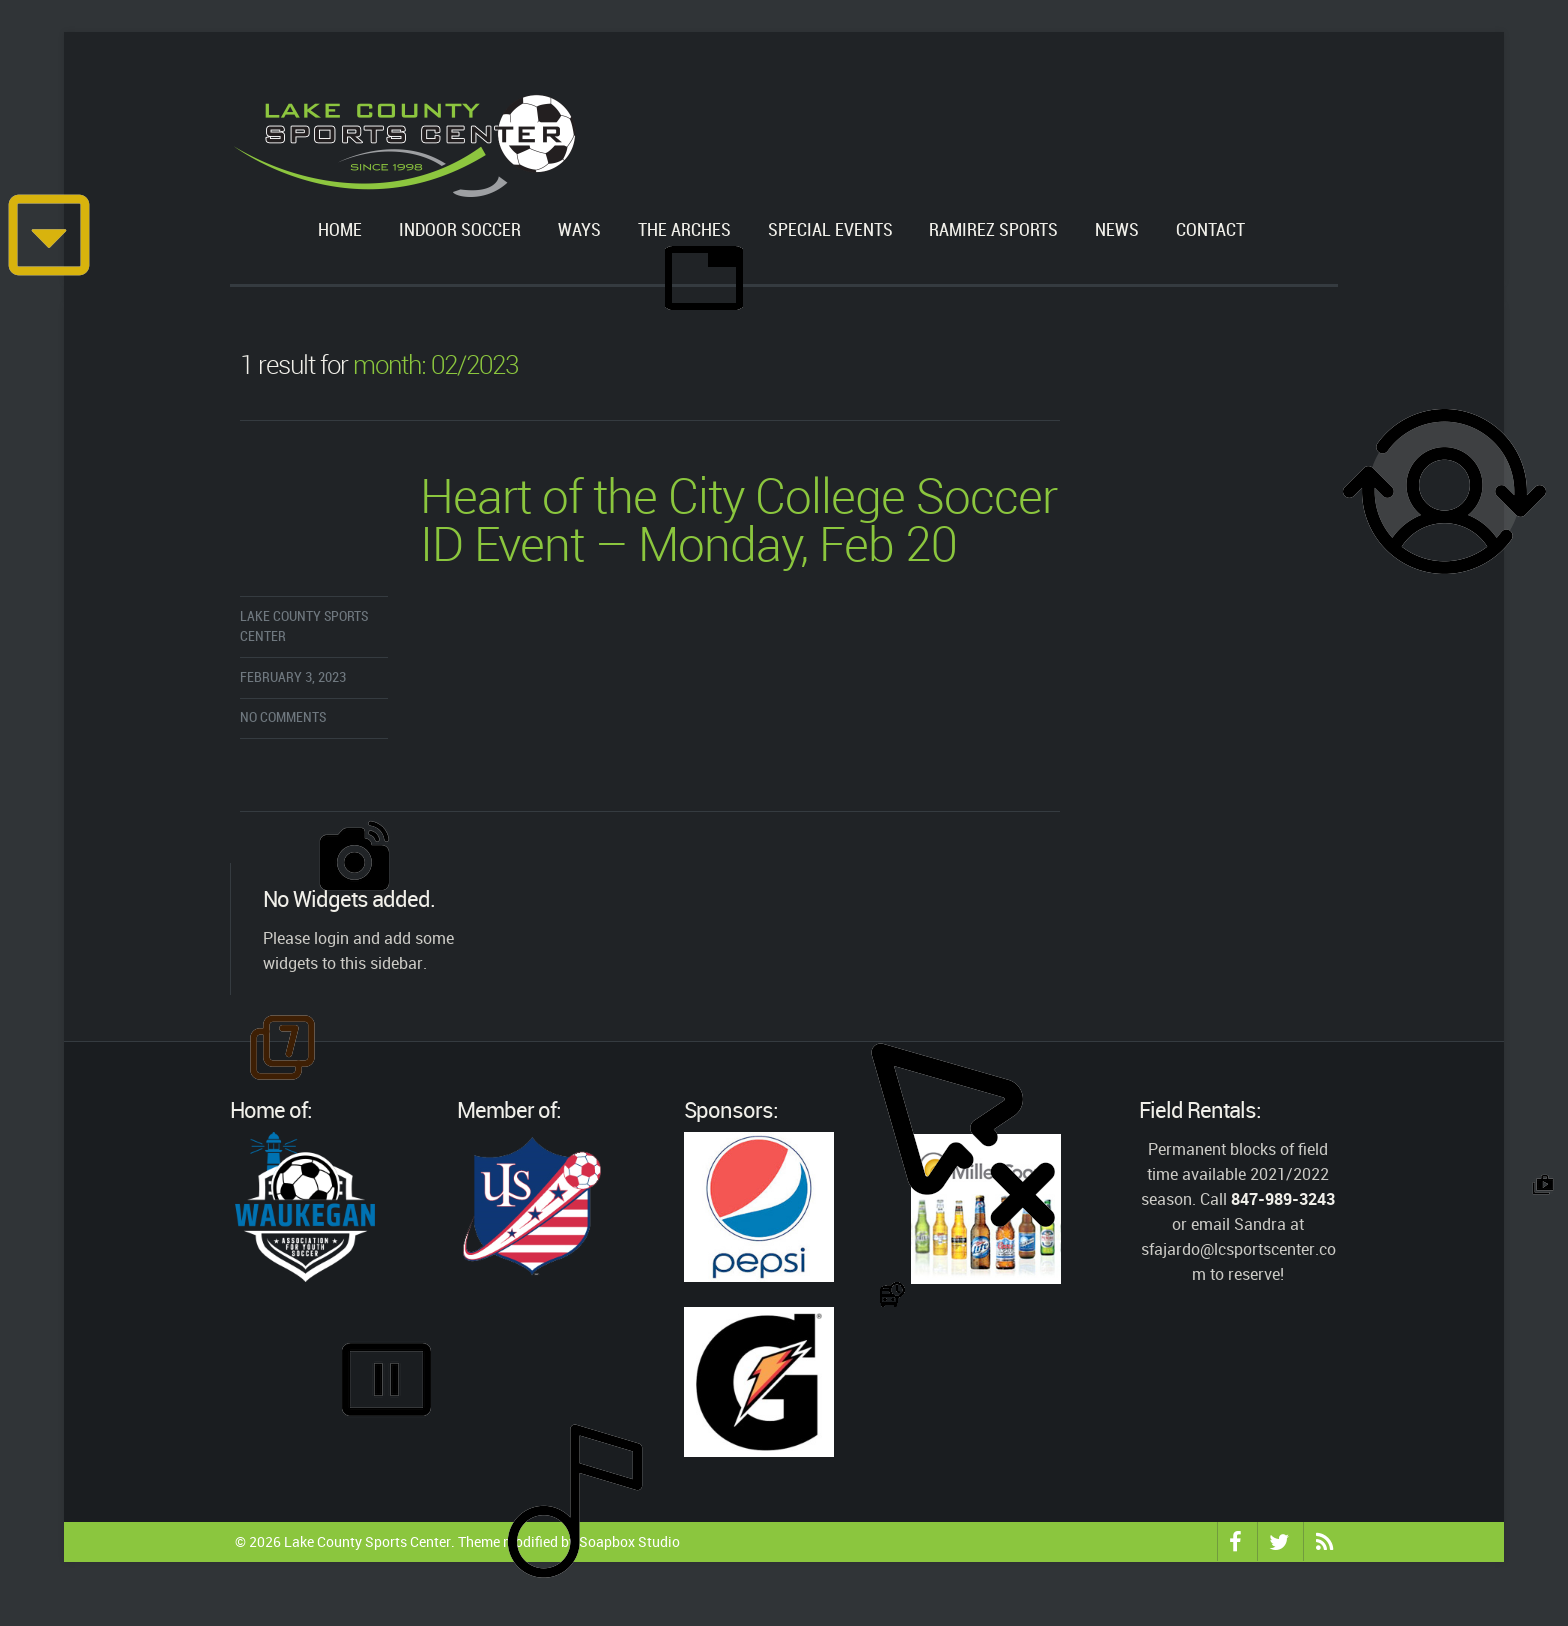 This screenshot has height=1626, width=1568. What do you see at coordinates (354, 855) in the screenshot?
I see `connect to a wireless or remote camera` at bounding box center [354, 855].